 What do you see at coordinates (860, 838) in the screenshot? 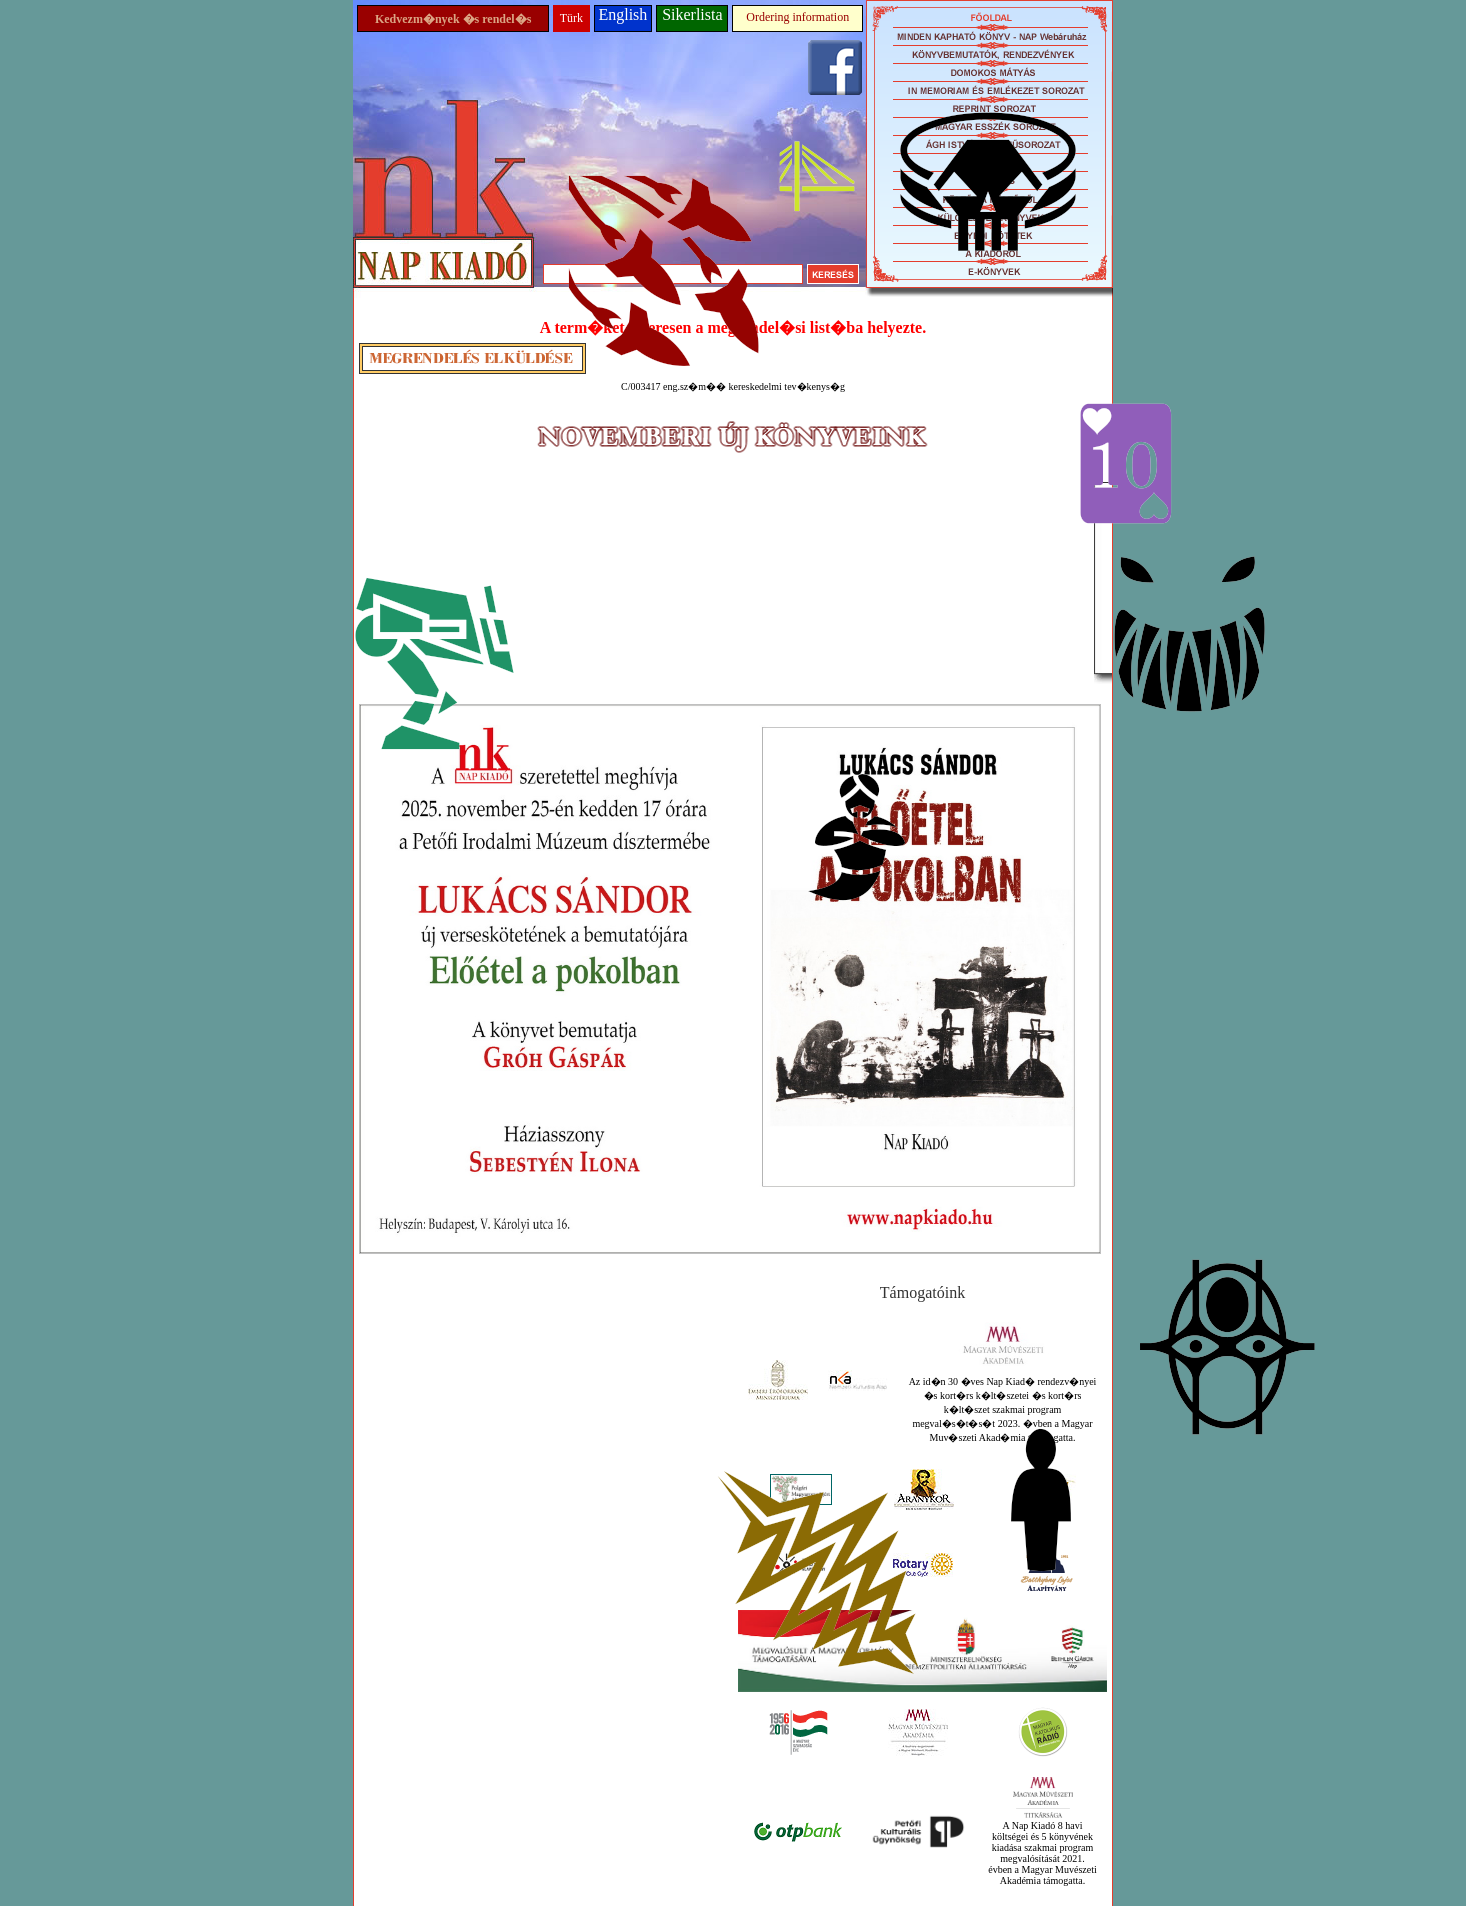
I see `summon or interact with a djinn character` at bounding box center [860, 838].